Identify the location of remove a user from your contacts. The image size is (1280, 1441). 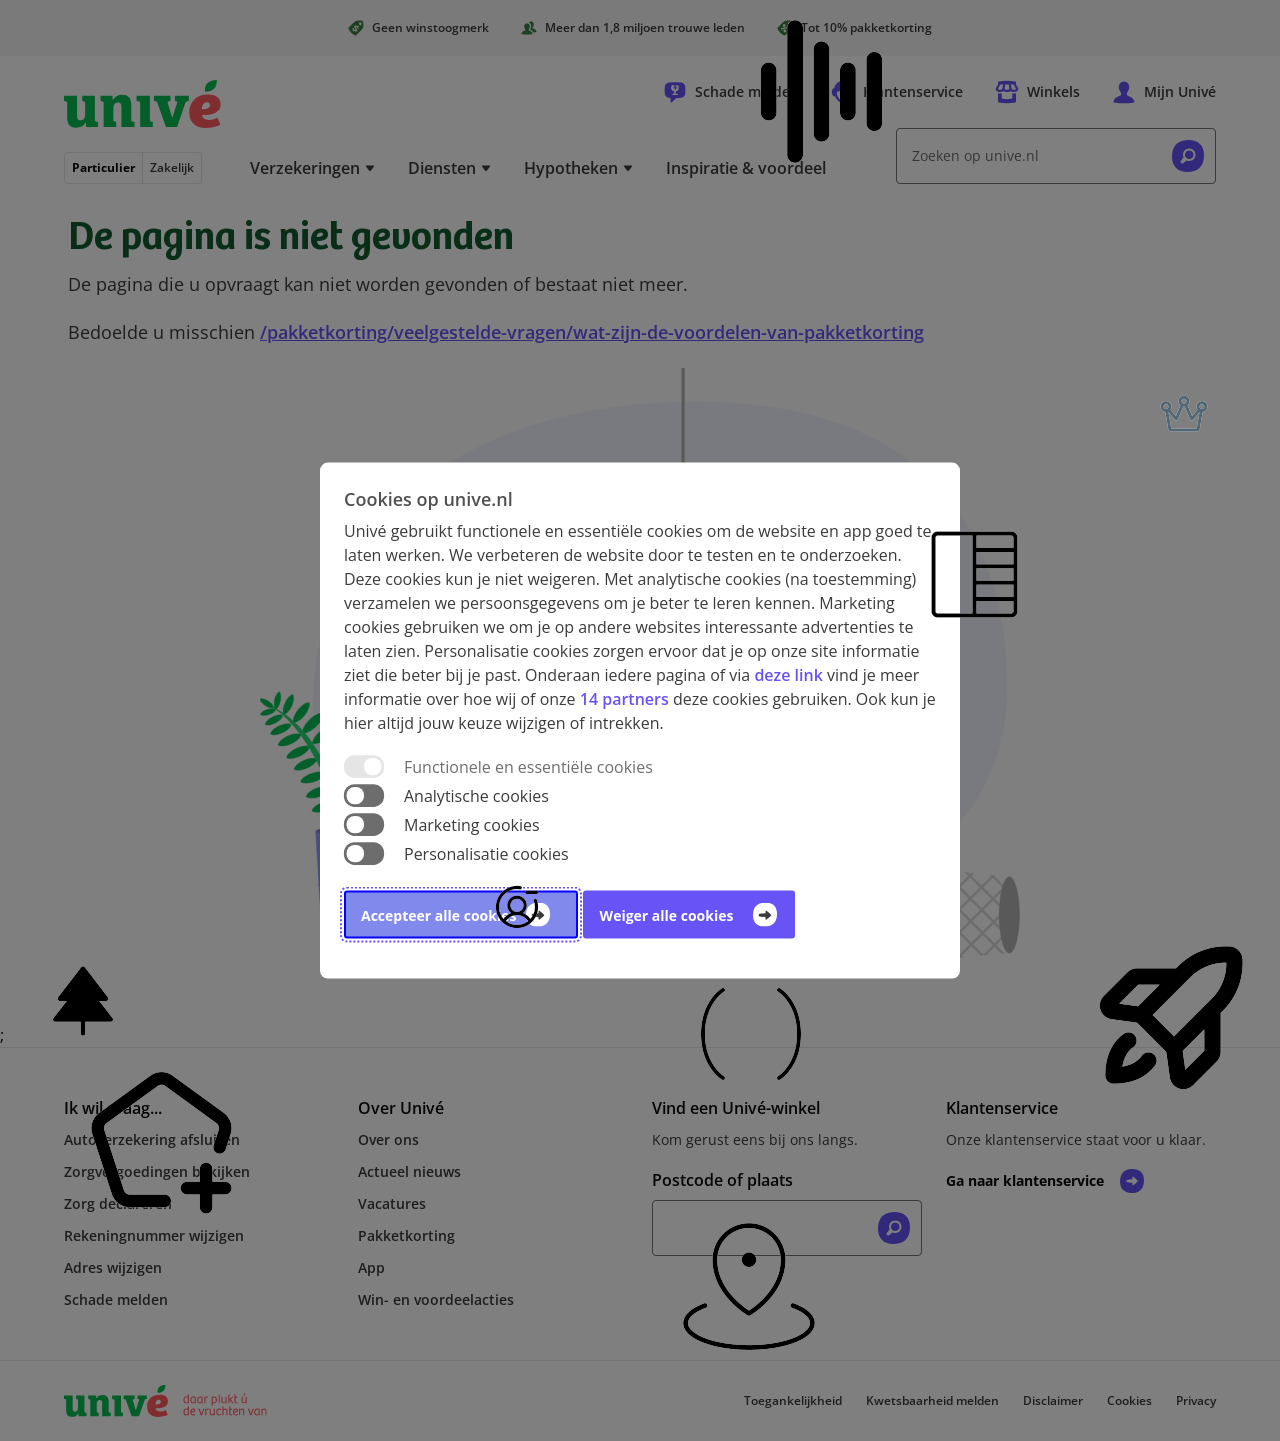
(517, 907).